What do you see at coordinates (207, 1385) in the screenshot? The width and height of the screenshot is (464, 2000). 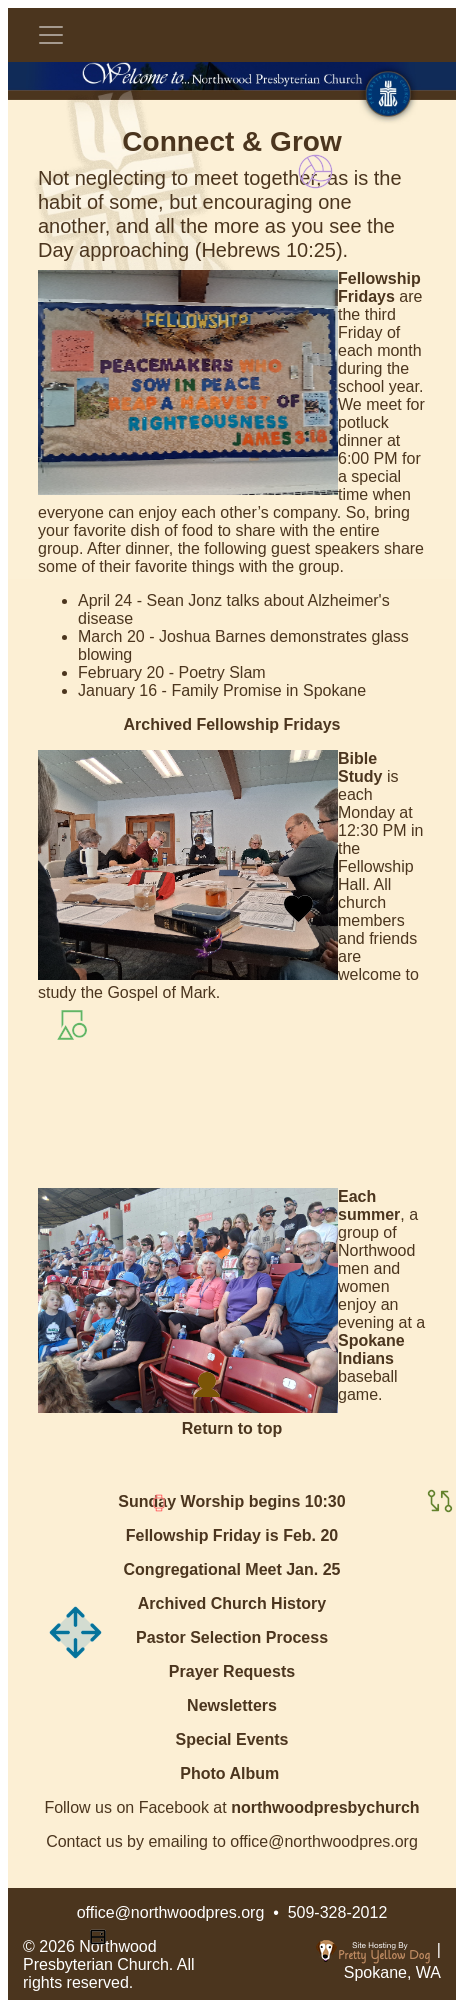 I see `view your profile` at bounding box center [207, 1385].